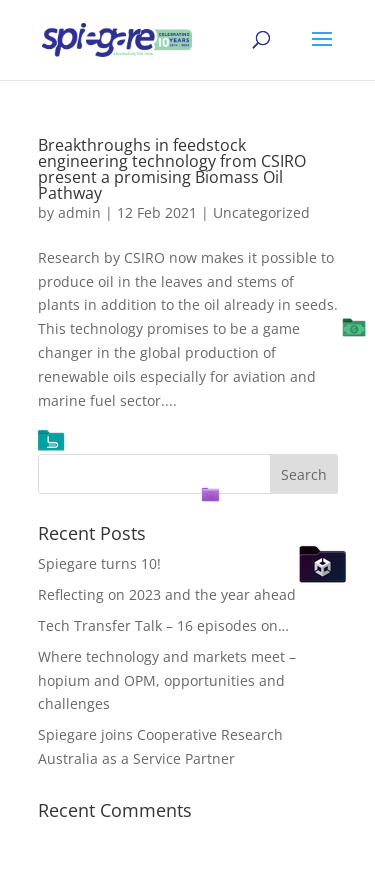 This screenshot has height=887, width=375. Describe the element at coordinates (354, 328) in the screenshot. I see `open folder containing financial documents` at that location.